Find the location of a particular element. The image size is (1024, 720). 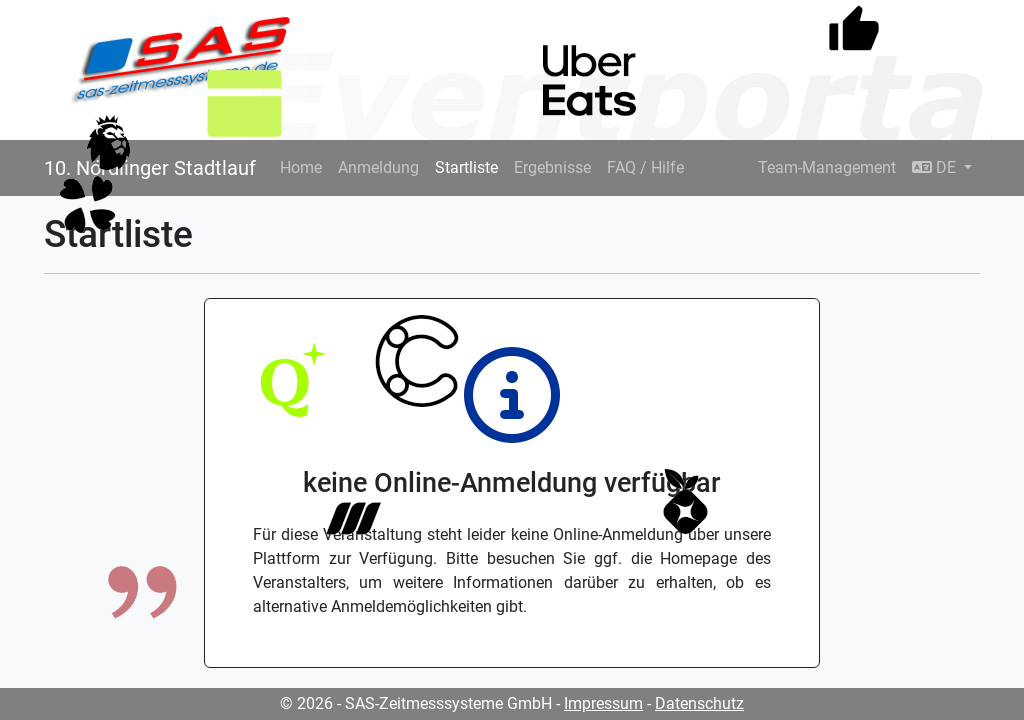

switch to top panel layout is located at coordinates (244, 103).